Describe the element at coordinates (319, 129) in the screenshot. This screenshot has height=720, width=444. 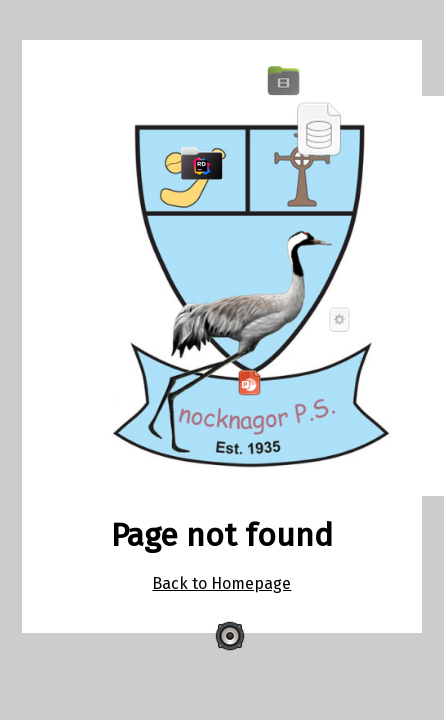
I see `sqlite3 database file` at that location.